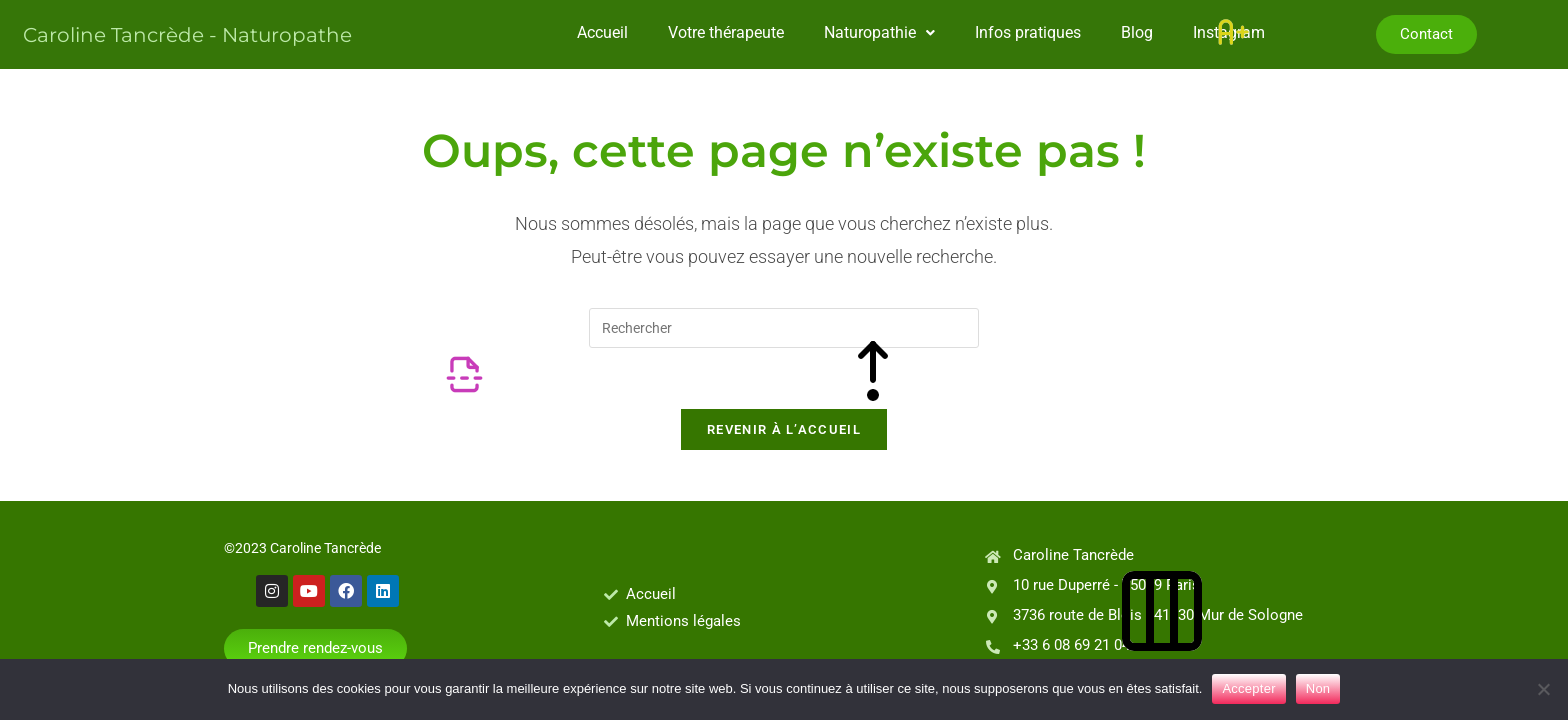 The width and height of the screenshot is (1568, 720). What do you see at coordinates (1162, 611) in the screenshot?
I see `switch to three-column layout` at bounding box center [1162, 611].